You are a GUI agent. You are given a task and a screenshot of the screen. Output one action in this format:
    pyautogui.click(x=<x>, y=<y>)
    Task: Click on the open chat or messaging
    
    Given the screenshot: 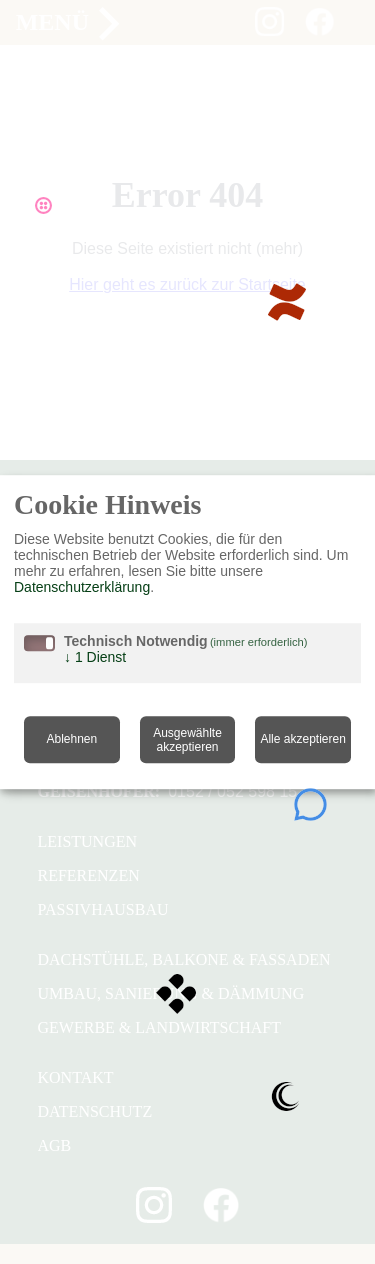 What is the action you would take?
    pyautogui.click(x=310, y=804)
    